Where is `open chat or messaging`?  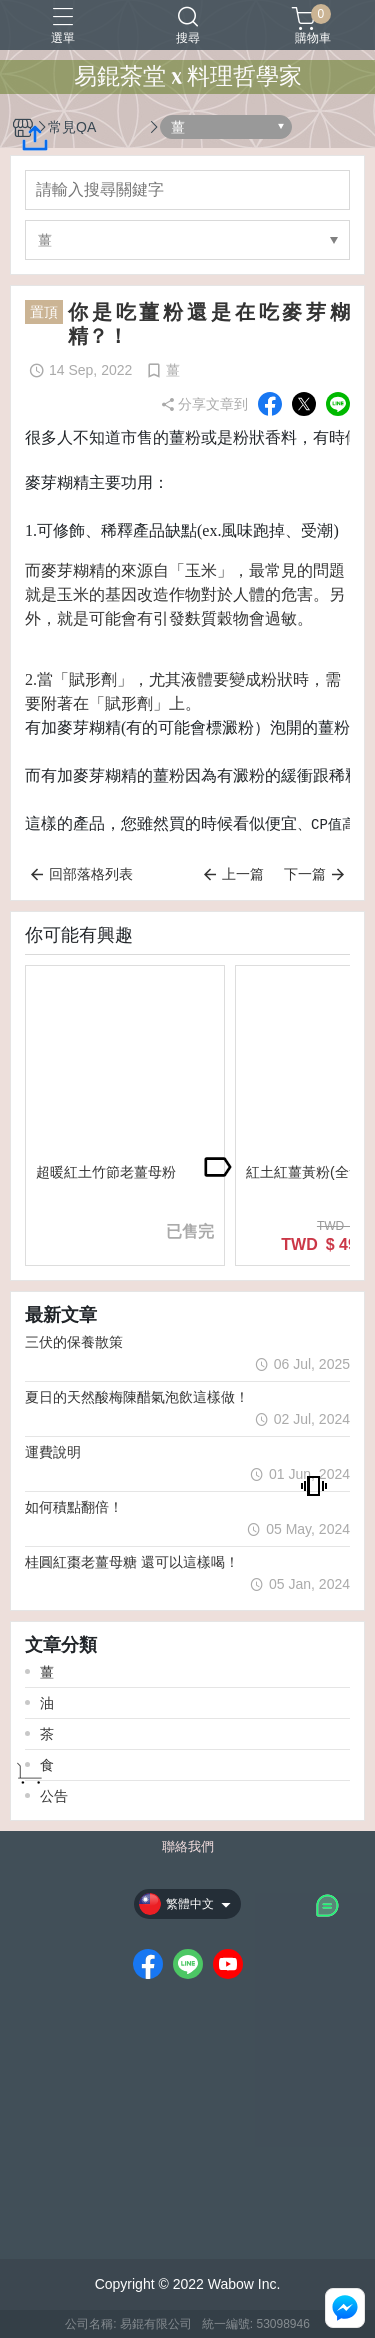
open chat or messaging is located at coordinates (327, 1906).